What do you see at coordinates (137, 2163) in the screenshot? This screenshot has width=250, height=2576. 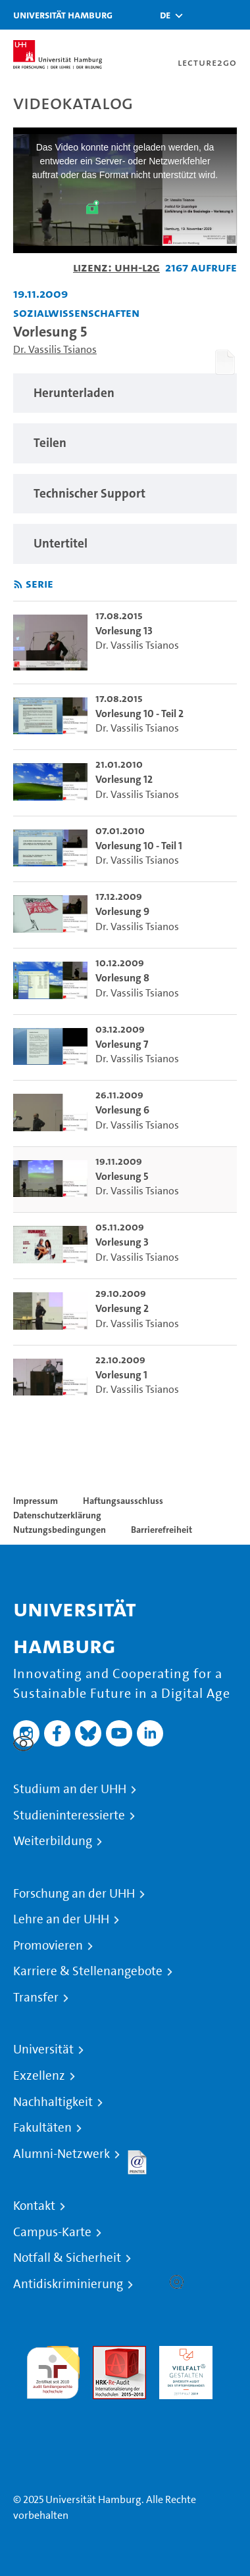 I see `add a network printer using a URL or IP address` at bounding box center [137, 2163].